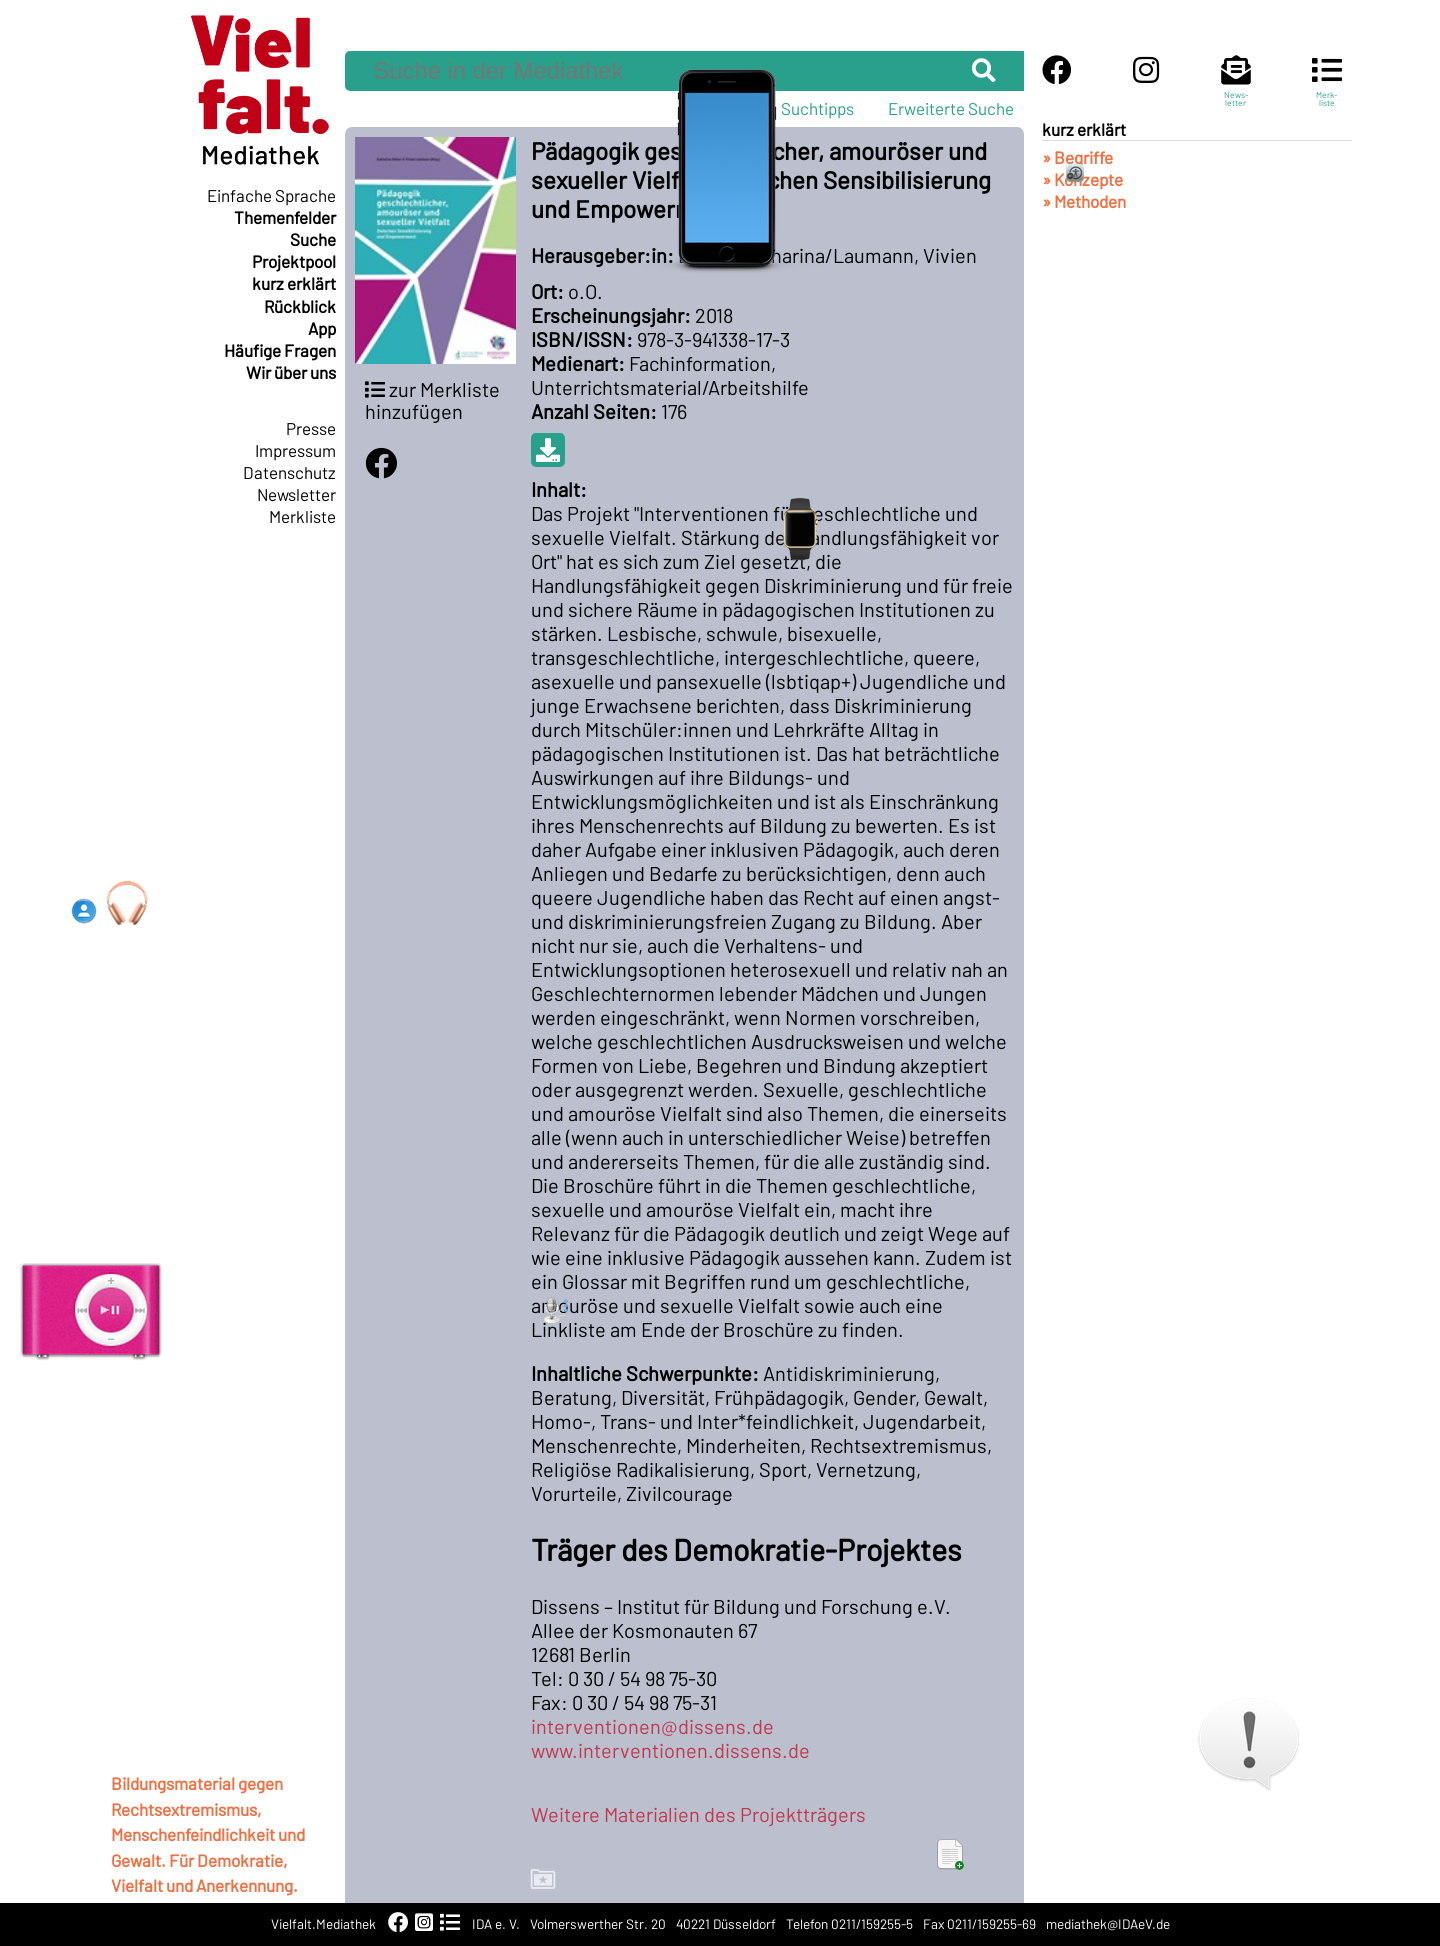 This screenshot has width=1440, height=1946. What do you see at coordinates (543, 1879) in the screenshot?
I see `access your favorites folder in the media library` at bounding box center [543, 1879].